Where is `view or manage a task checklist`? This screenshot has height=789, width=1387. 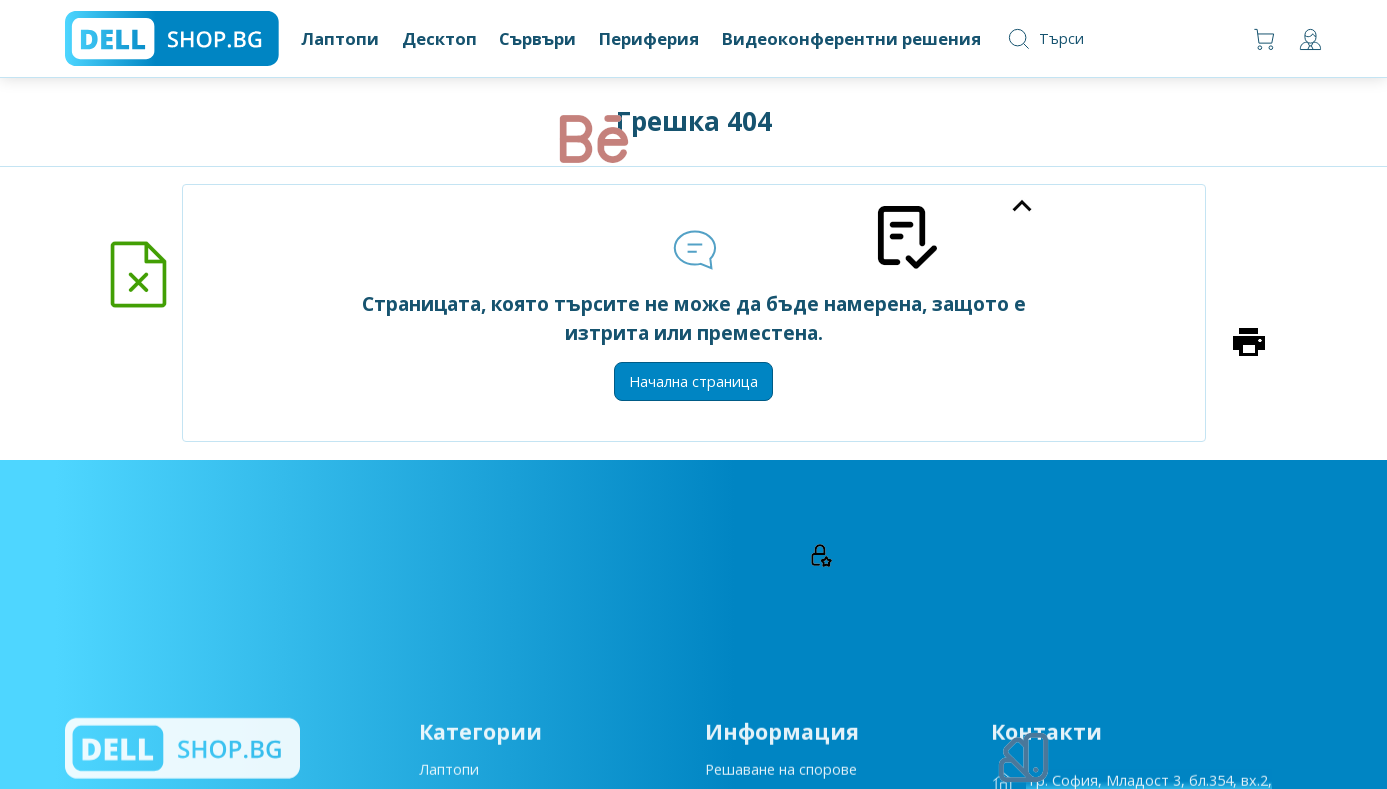 view or manage a task checklist is located at coordinates (905, 237).